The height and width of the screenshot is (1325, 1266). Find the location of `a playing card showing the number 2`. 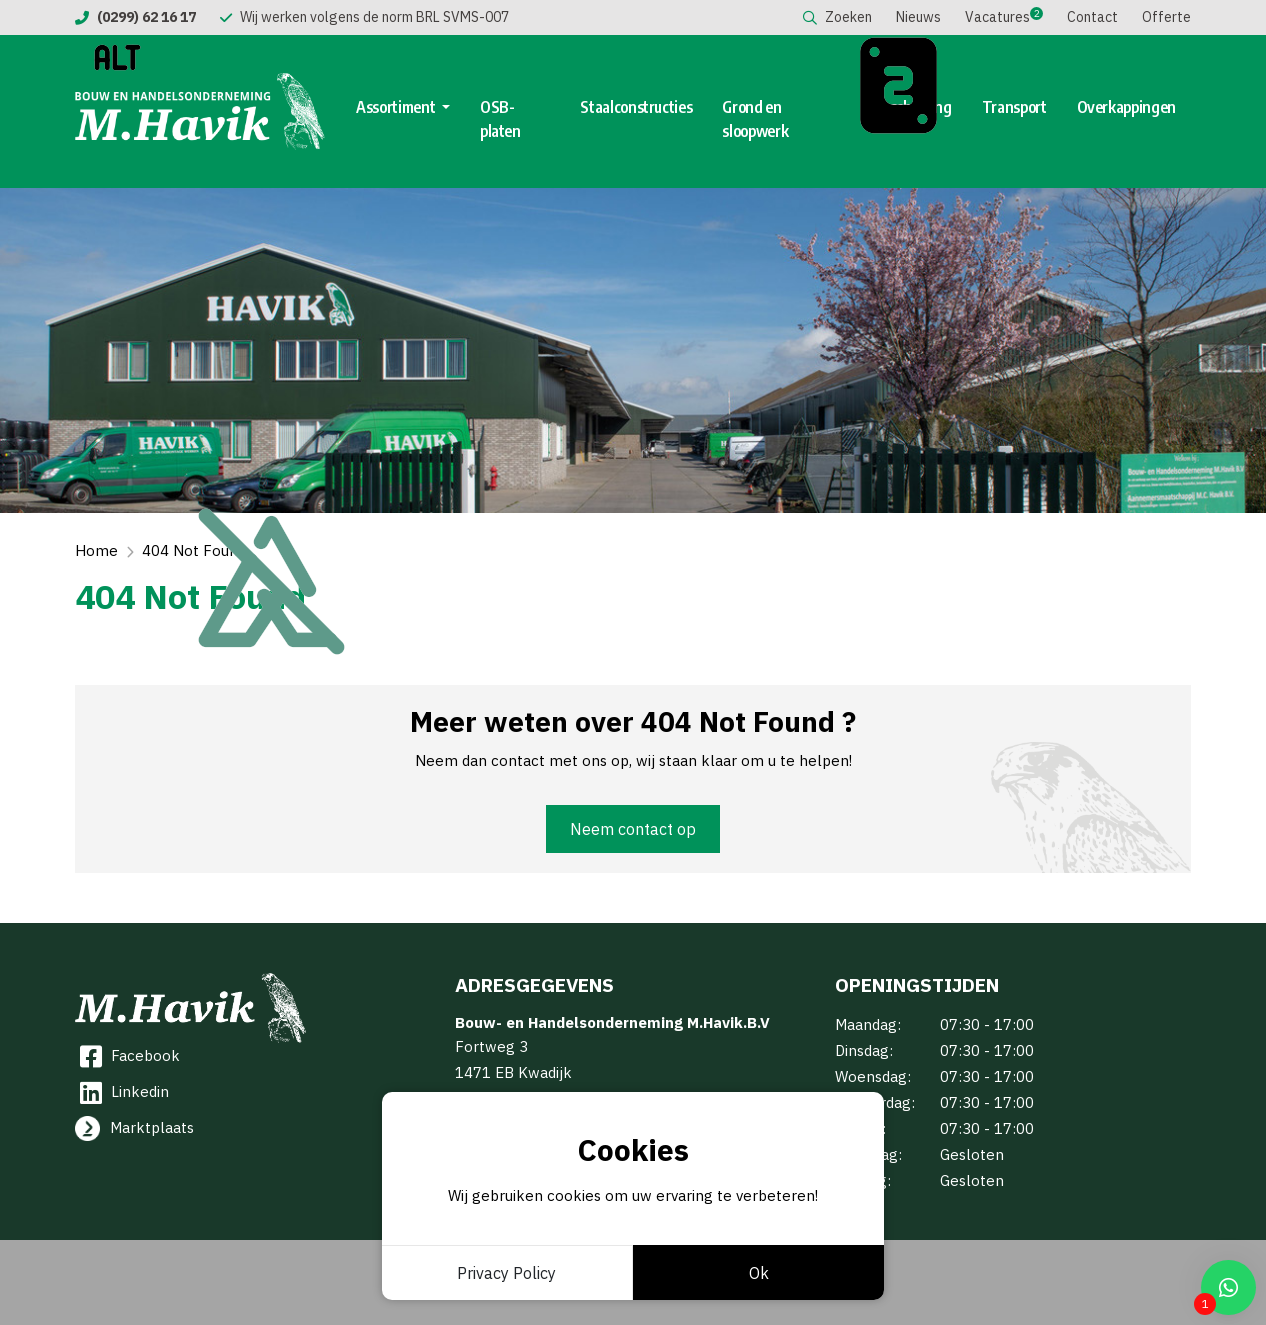

a playing card showing the number 2 is located at coordinates (898, 85).